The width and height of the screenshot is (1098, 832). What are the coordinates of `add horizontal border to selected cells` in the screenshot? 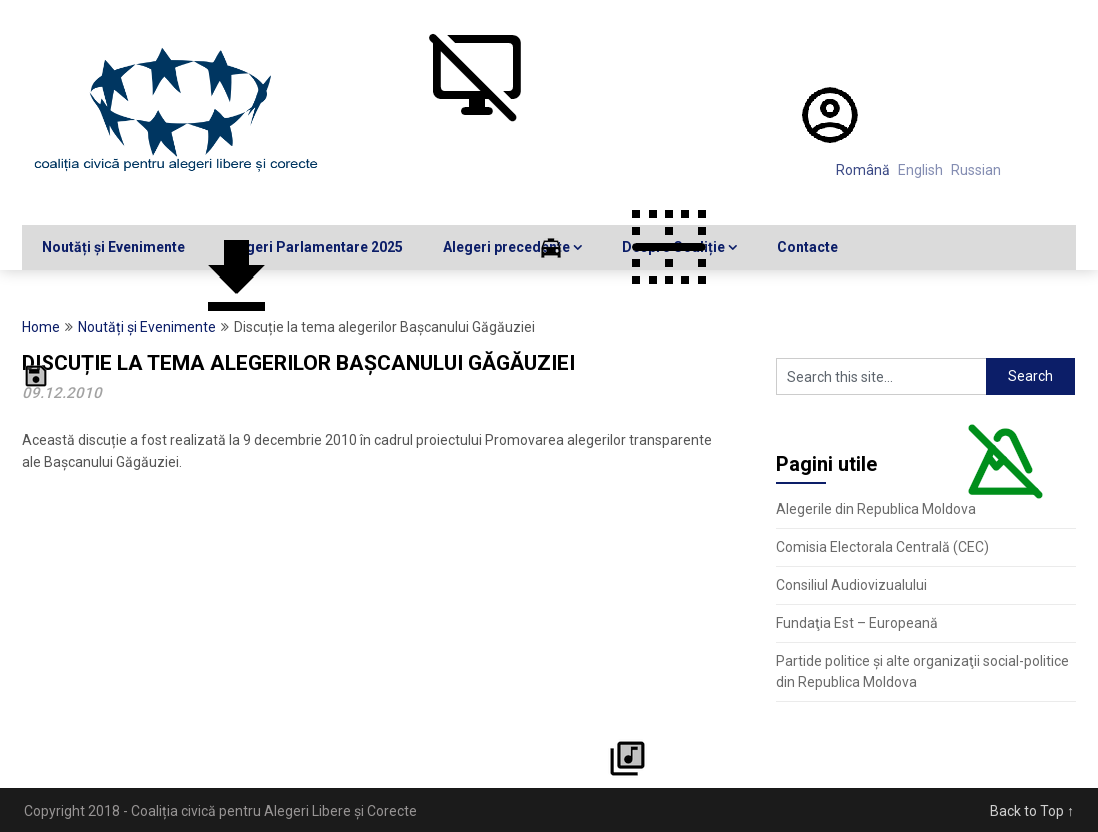 It's located at (669, 247).